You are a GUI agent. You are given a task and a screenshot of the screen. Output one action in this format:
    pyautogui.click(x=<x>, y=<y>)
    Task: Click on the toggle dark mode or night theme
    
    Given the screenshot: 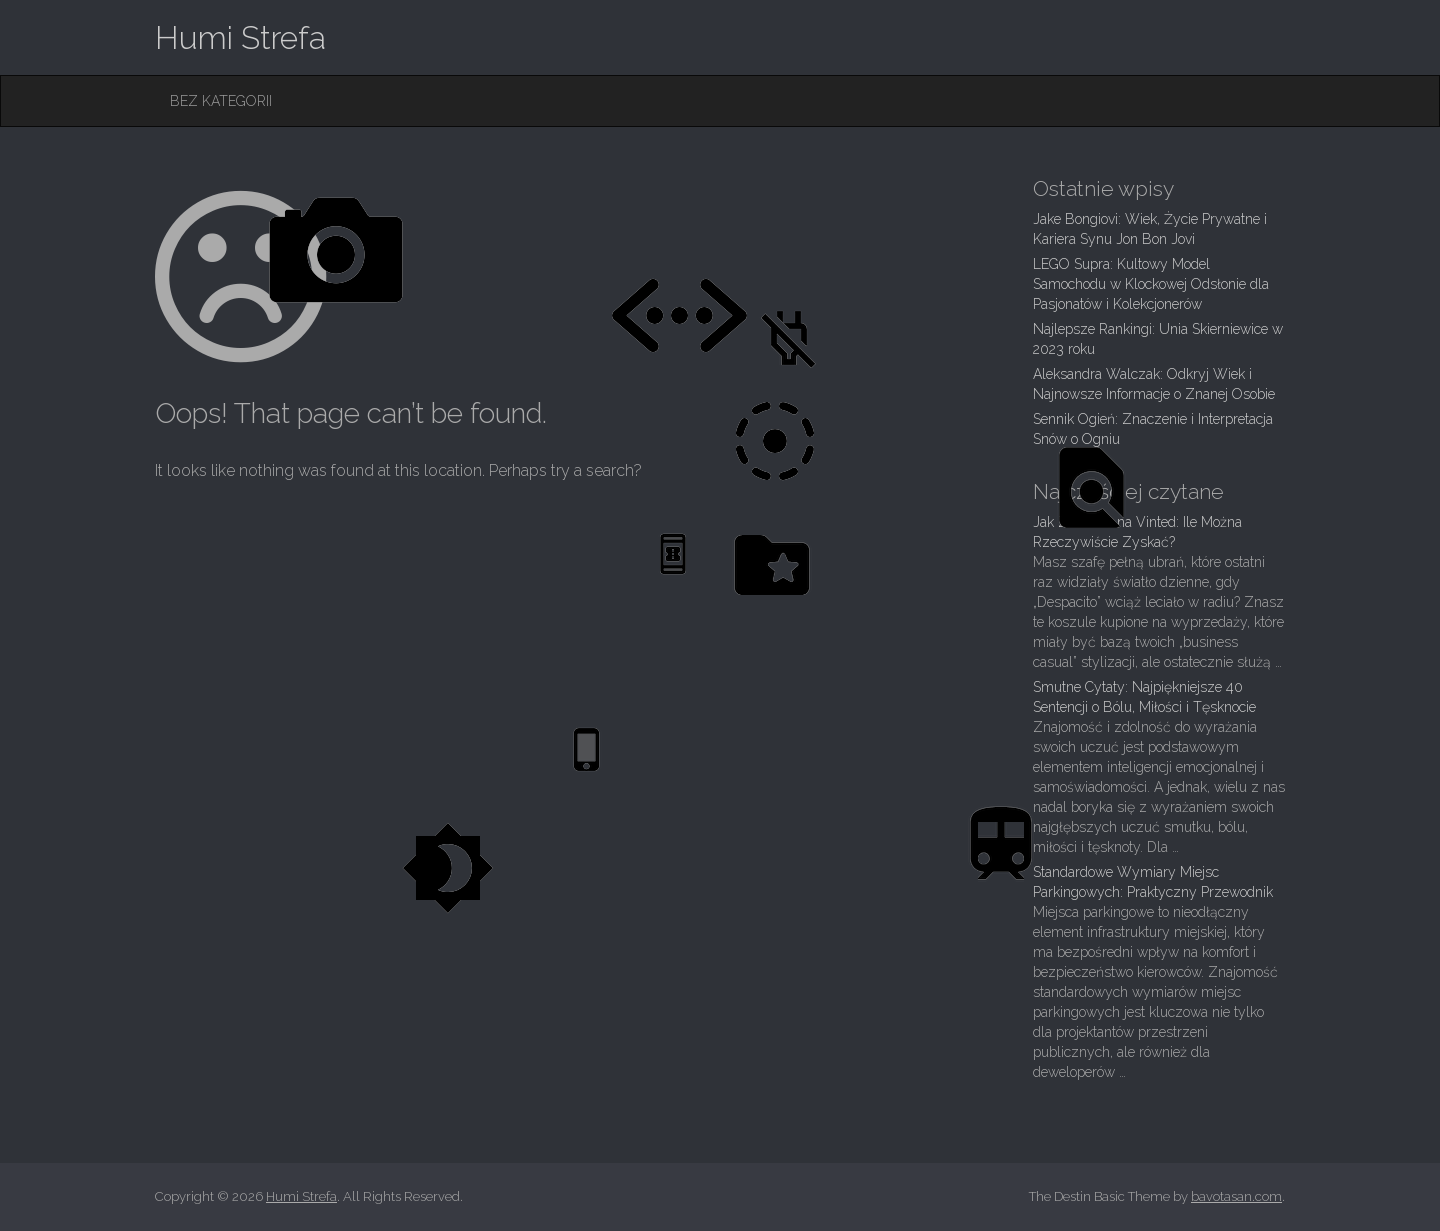 What is the action you would take?
    pyautogui.click(x=448, y=868)
    